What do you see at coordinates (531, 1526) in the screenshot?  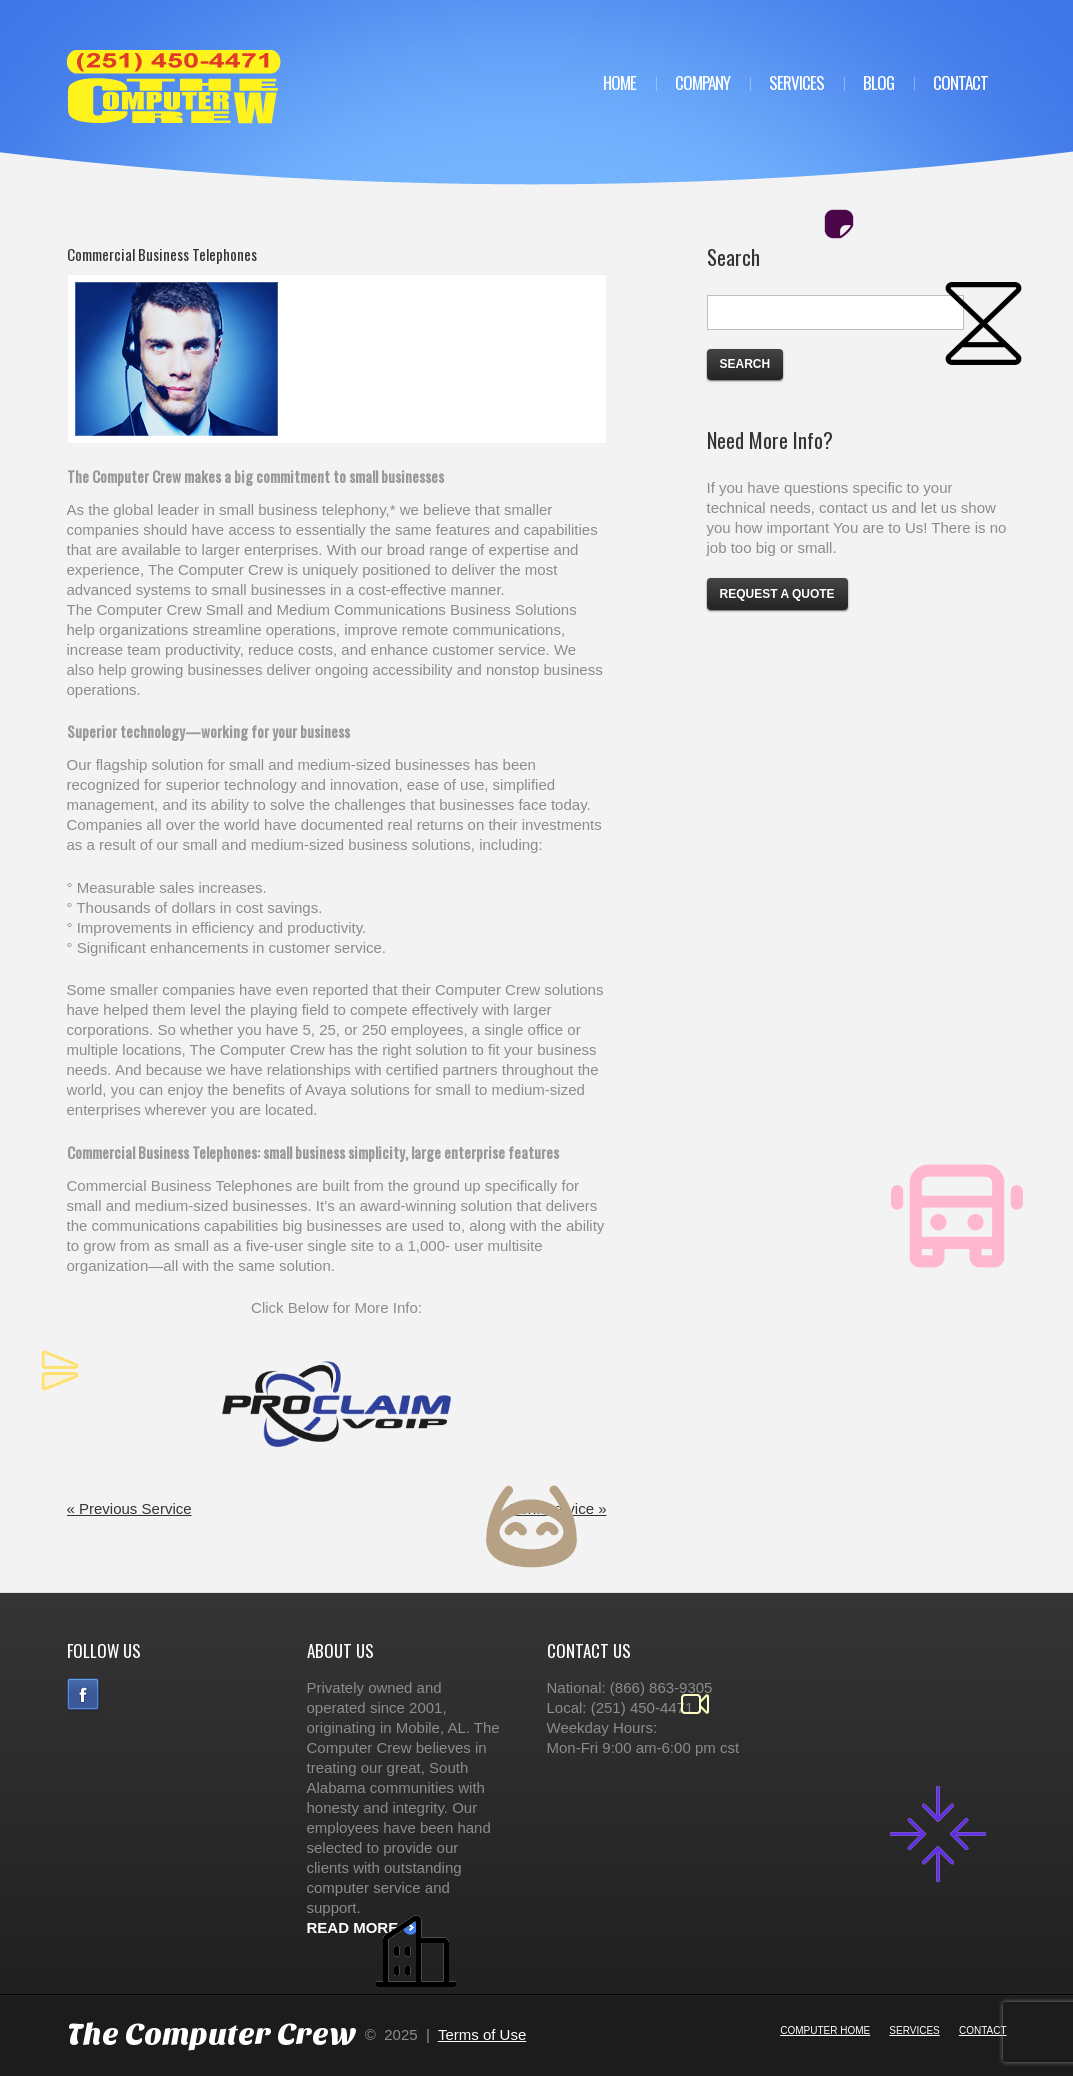 I see `indicates a bot account or automated user` at bounding box center [531, 1526].